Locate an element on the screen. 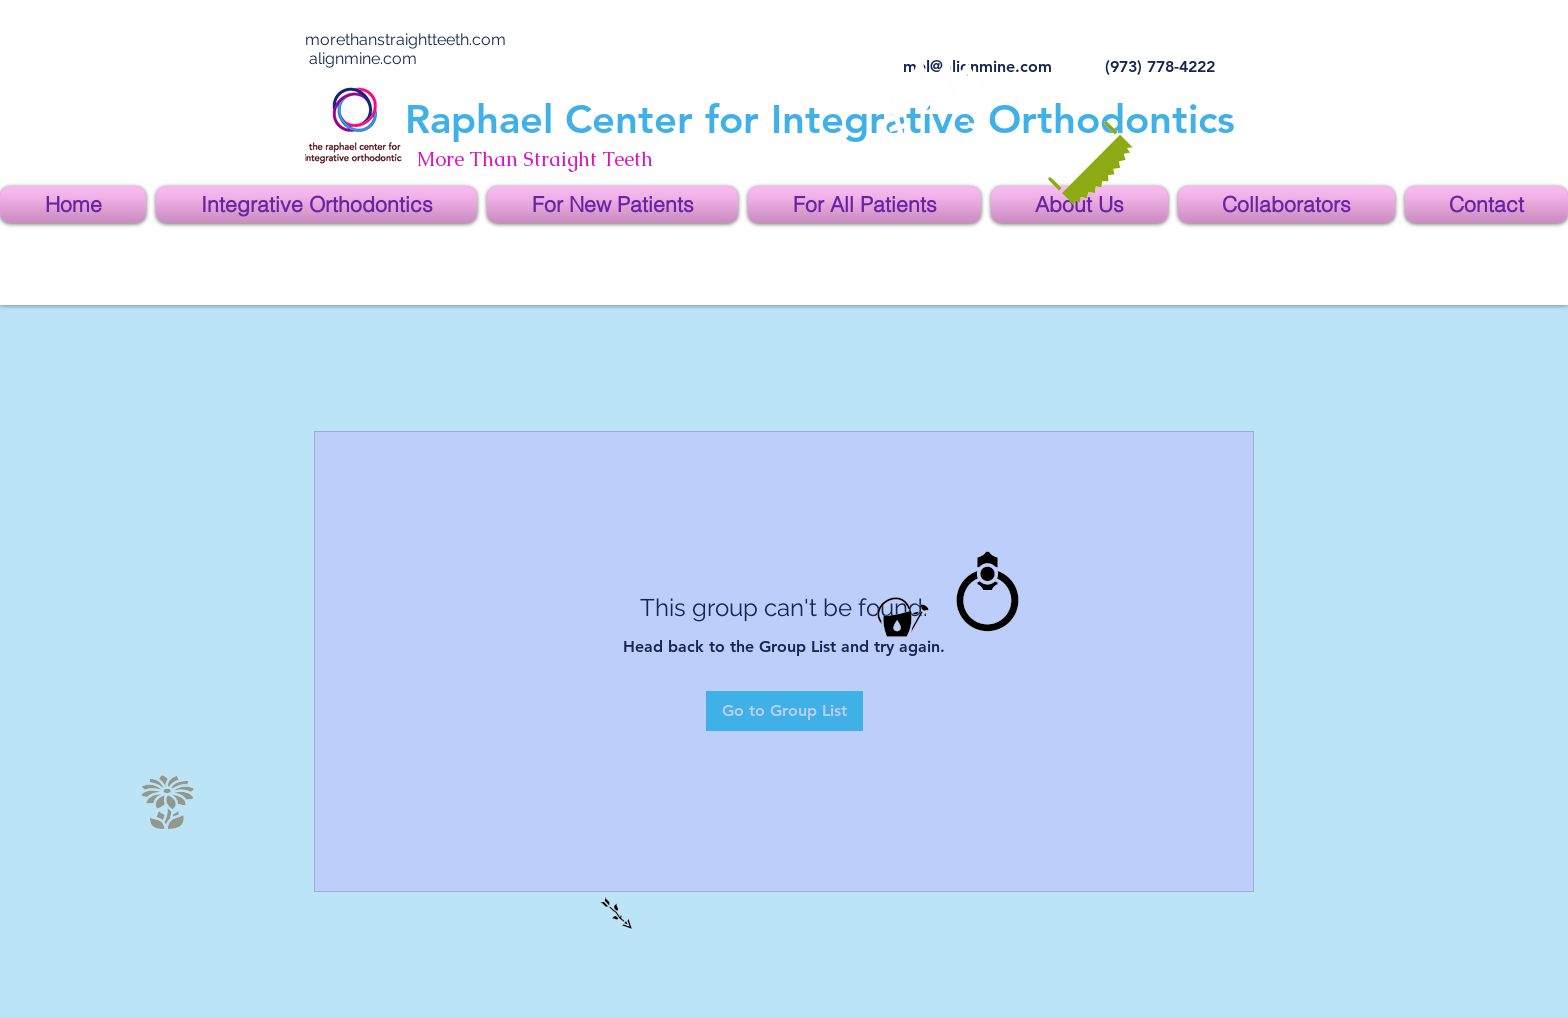 The width and height of the screenshot is (1568, 1018). access door or entrance settings is located at coordinates (987, 591).